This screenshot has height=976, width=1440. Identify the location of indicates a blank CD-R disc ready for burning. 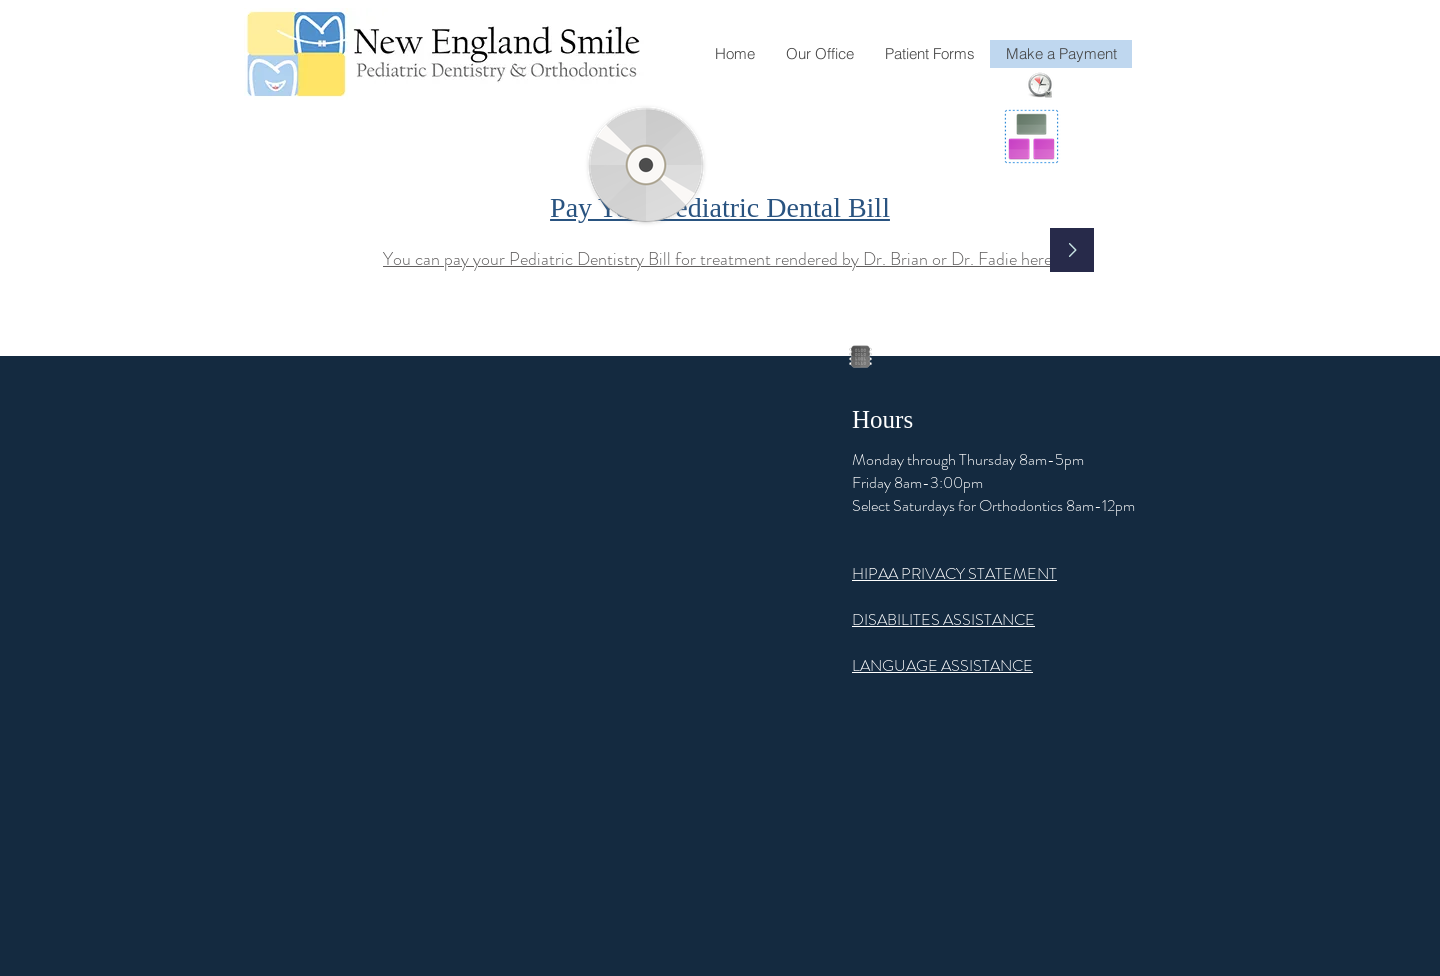
(646, 165).